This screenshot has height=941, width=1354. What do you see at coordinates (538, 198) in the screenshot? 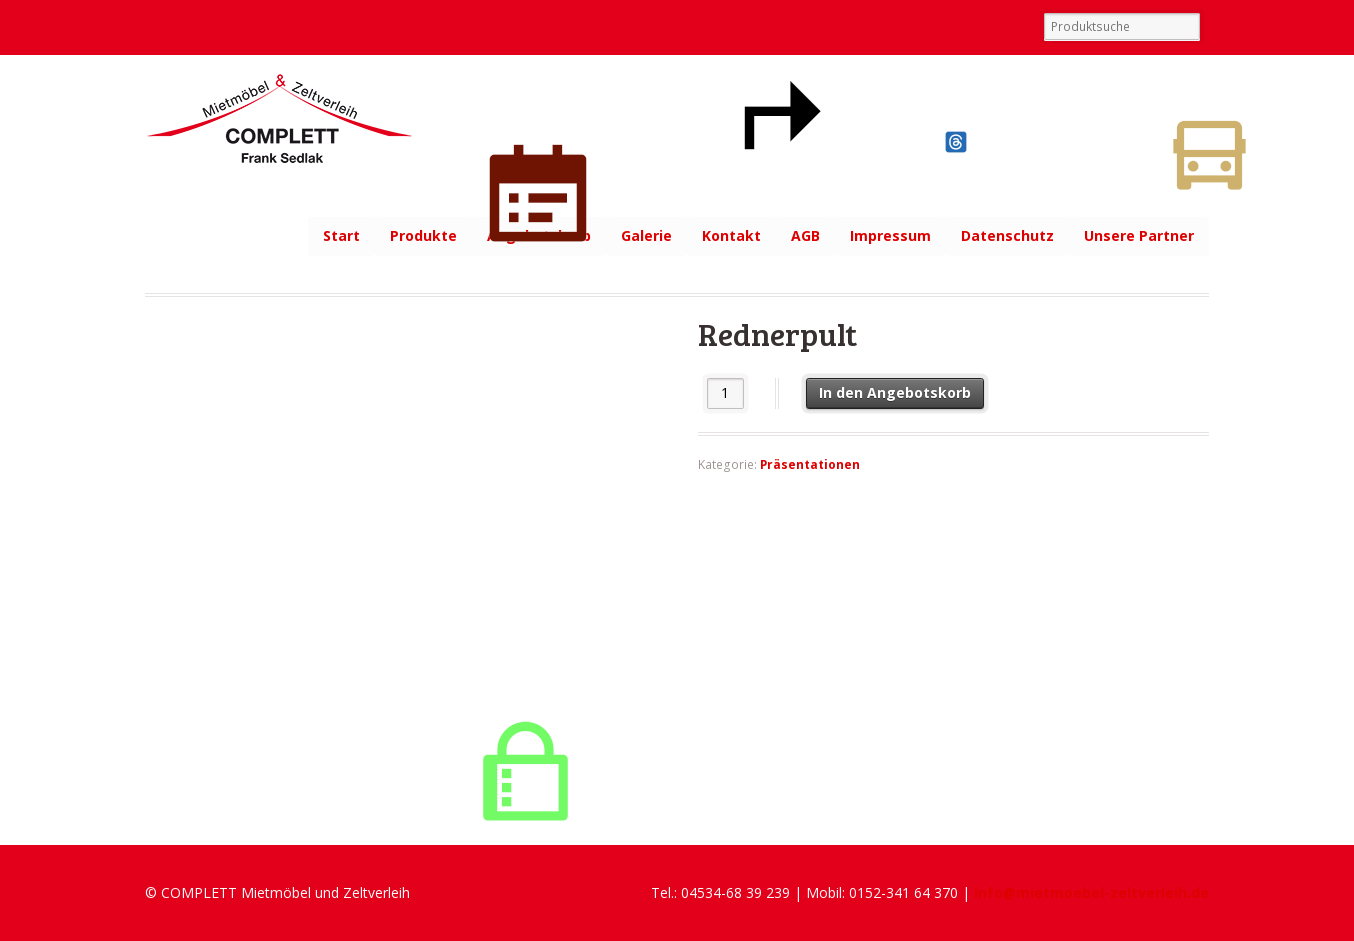
I see `view calendar tasks and to-do items` at bounding box center [538, 198].